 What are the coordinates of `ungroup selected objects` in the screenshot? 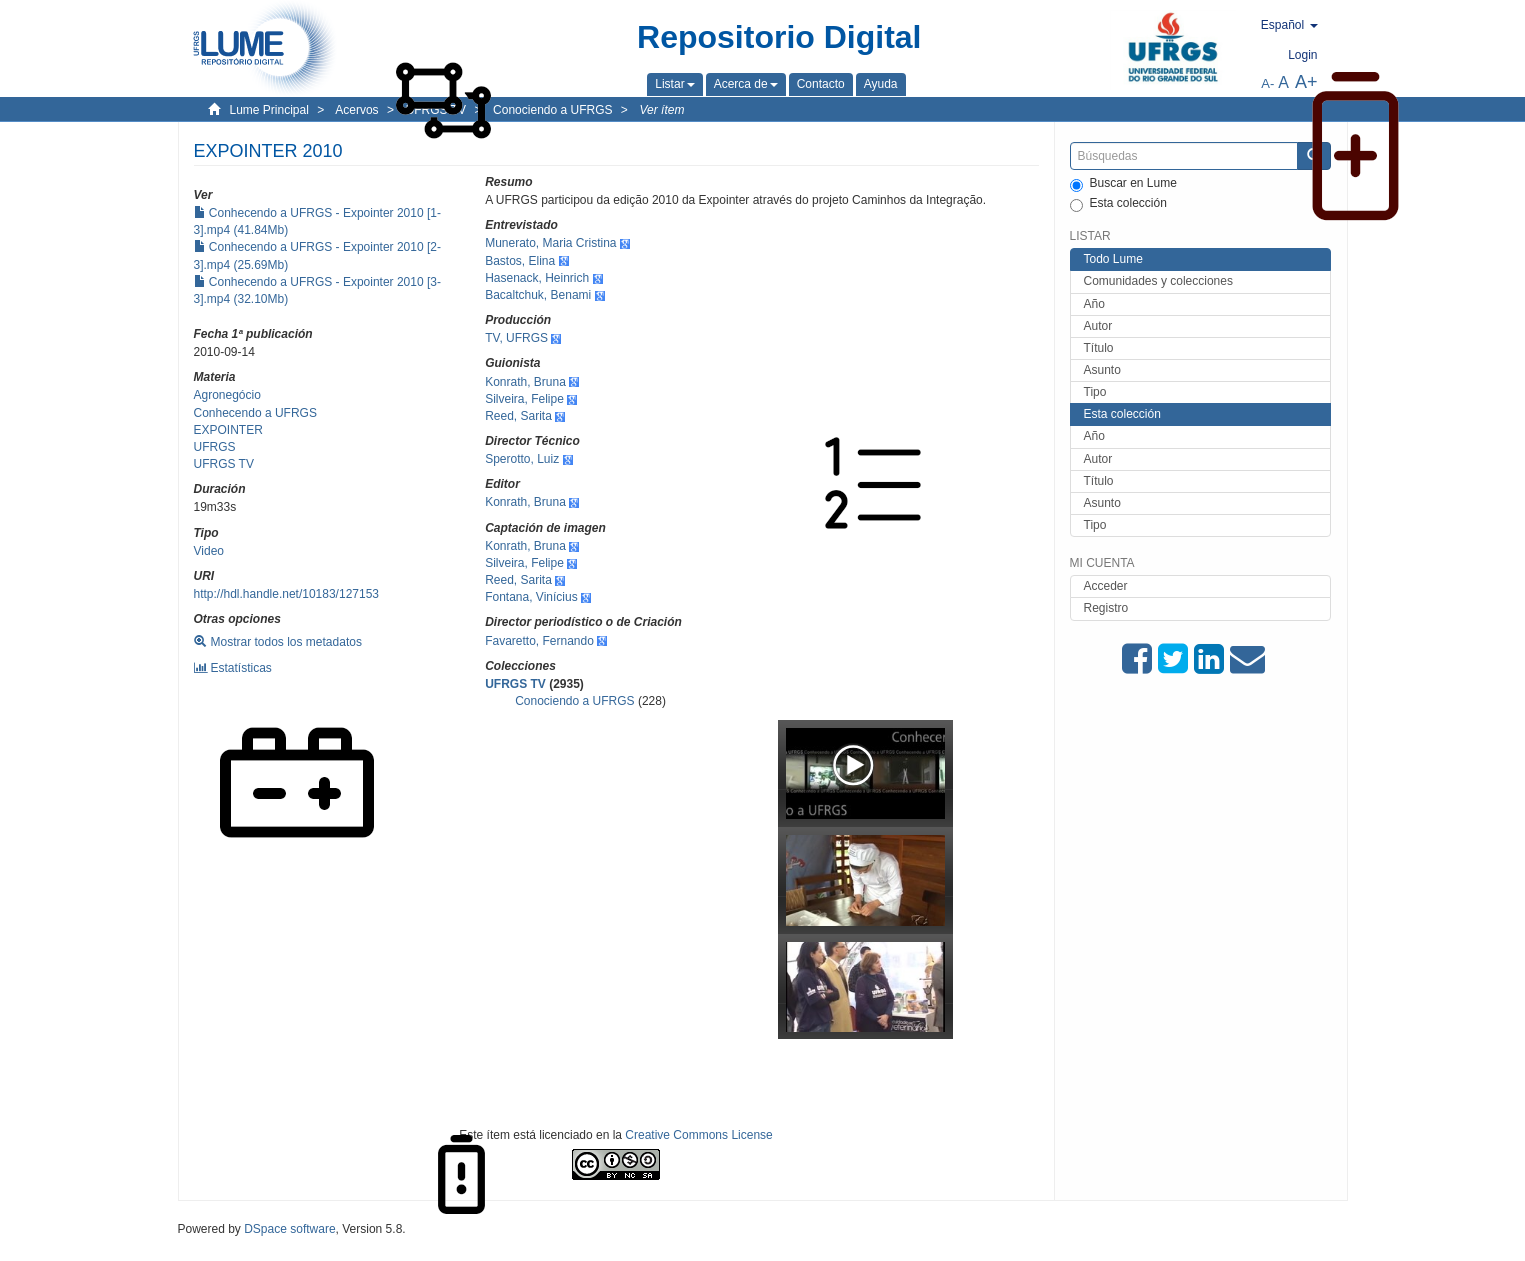 It's located at (443, 100).